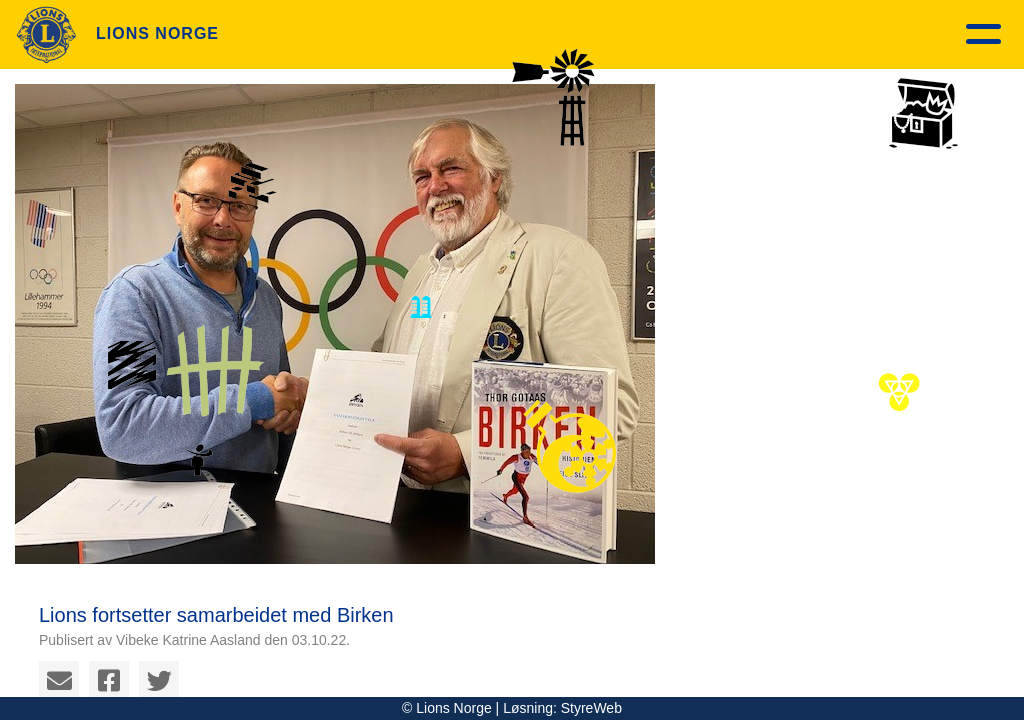 The height and width of the screenshot is (720, 1024). I want to click on windmill or wind pump structure icon, so click(553, 95).